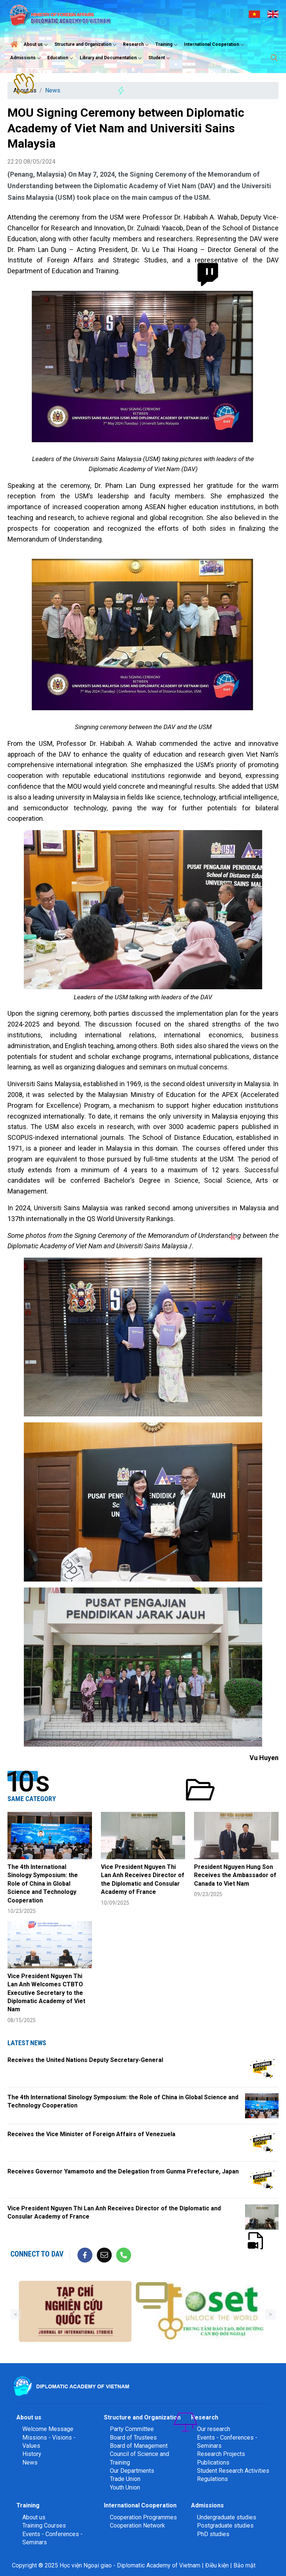 This screenshot has height=2576, width=286. What do you see at coordinates (255, 2241) in the screenshot?
I see `open a video file` at bounding box center [255, 2241].